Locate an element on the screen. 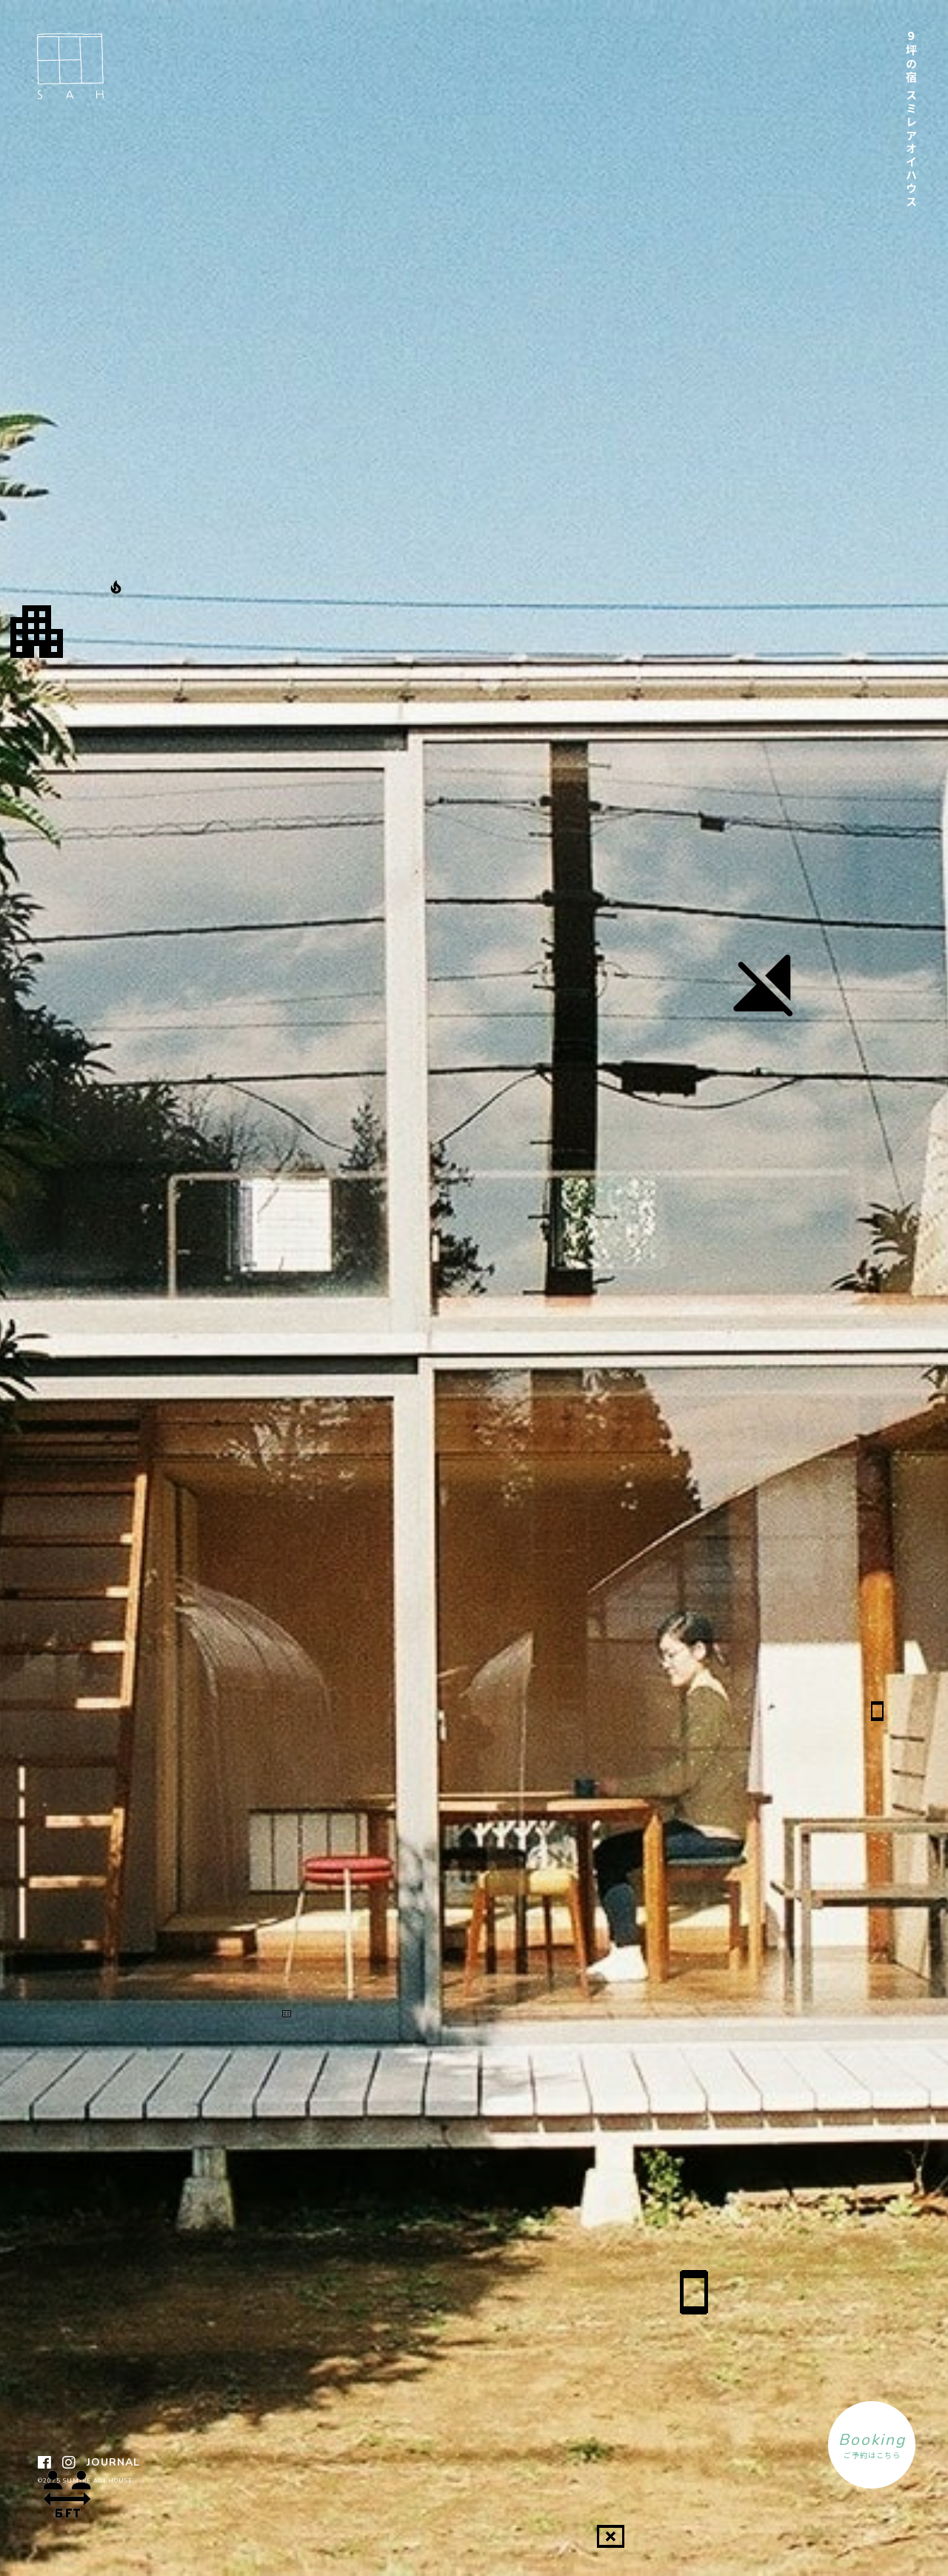 This screenshot has width=948, height=2576. enable closed captions for video content is located at coordinates (287, 2014).